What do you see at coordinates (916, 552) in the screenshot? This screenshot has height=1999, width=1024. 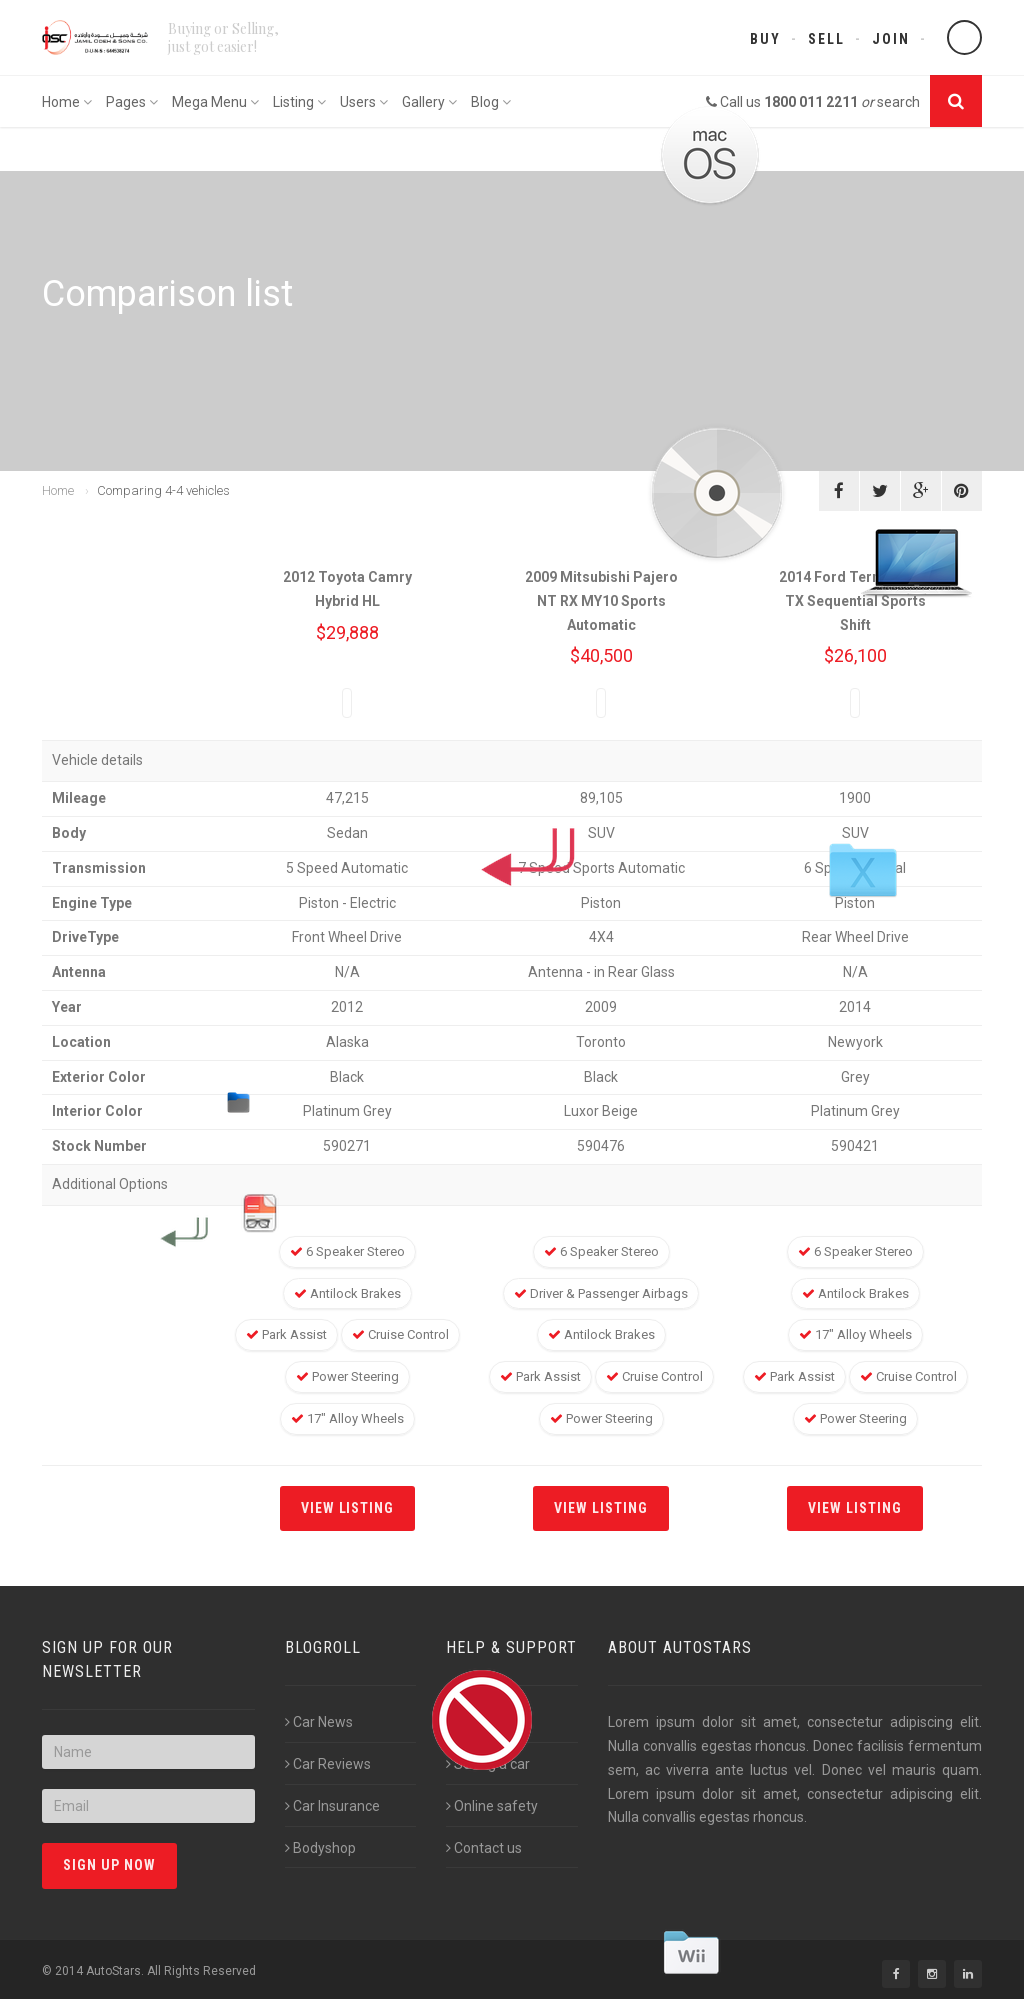 I see `open the computer or my mac view in Finder` at bounding box center [916, 552].